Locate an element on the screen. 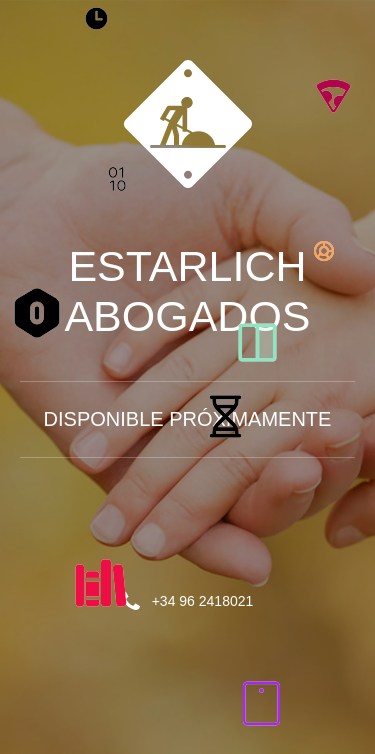 The width and height of the screenshot is (375, 754). toggle half-screen or split view mode is located at coordinates (257, 342).